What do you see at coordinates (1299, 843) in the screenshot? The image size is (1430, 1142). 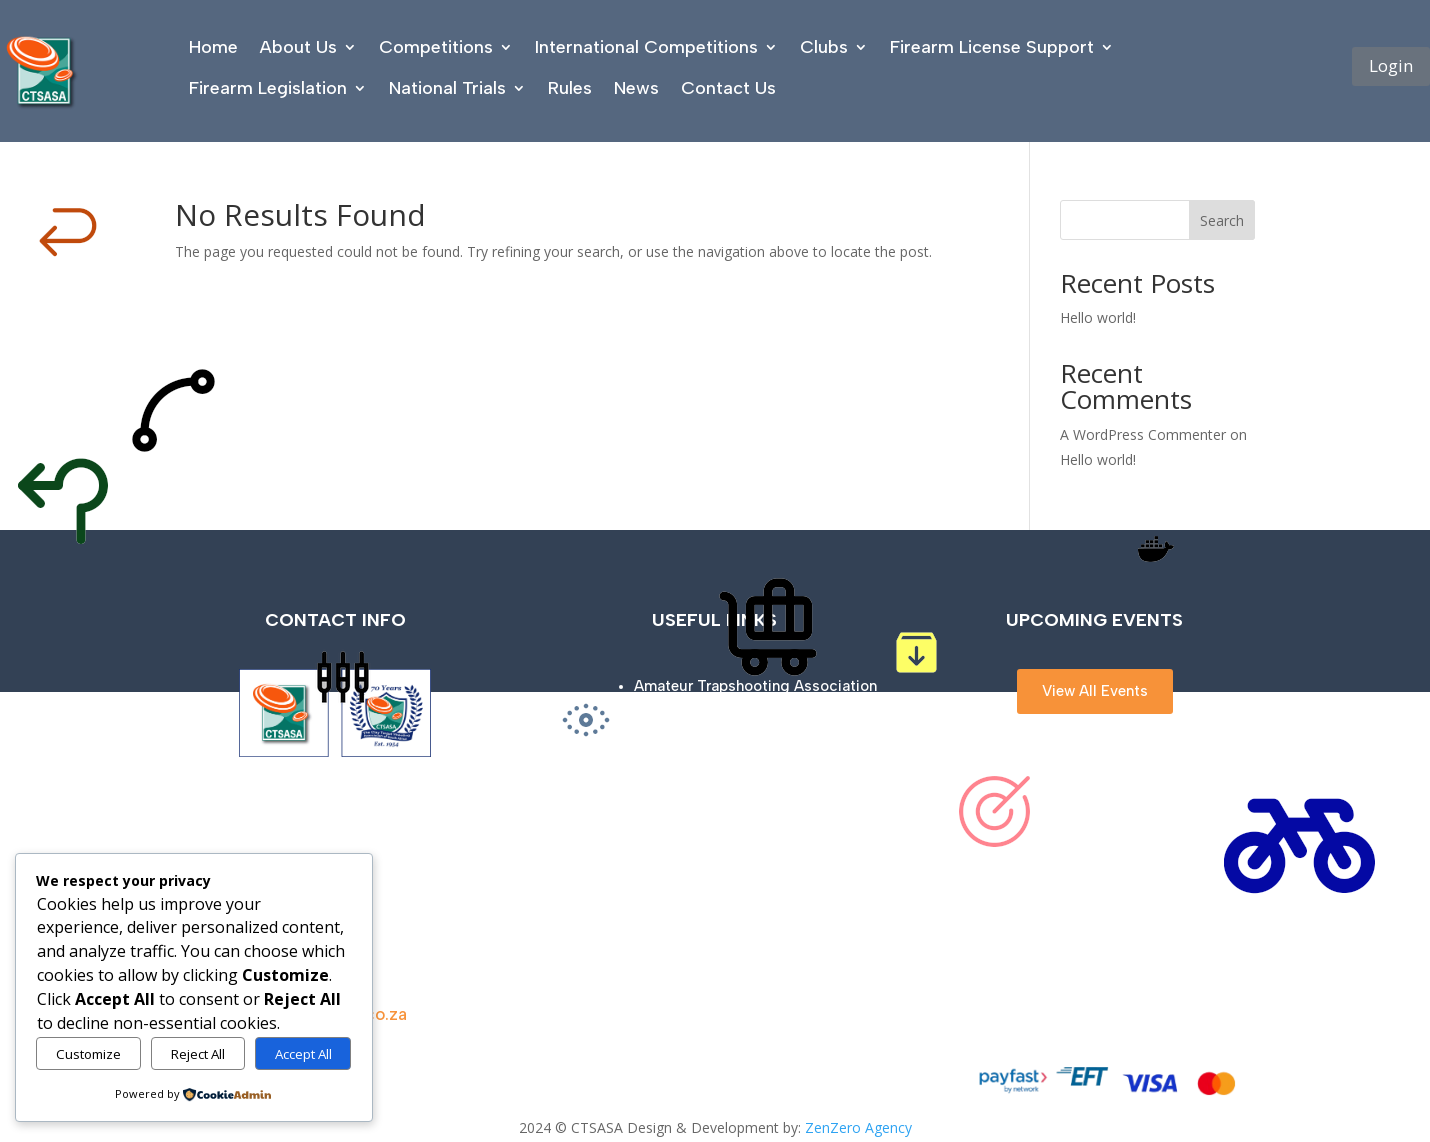 I see `access bike rental or cycling options` at bounding box center [1299, 843].